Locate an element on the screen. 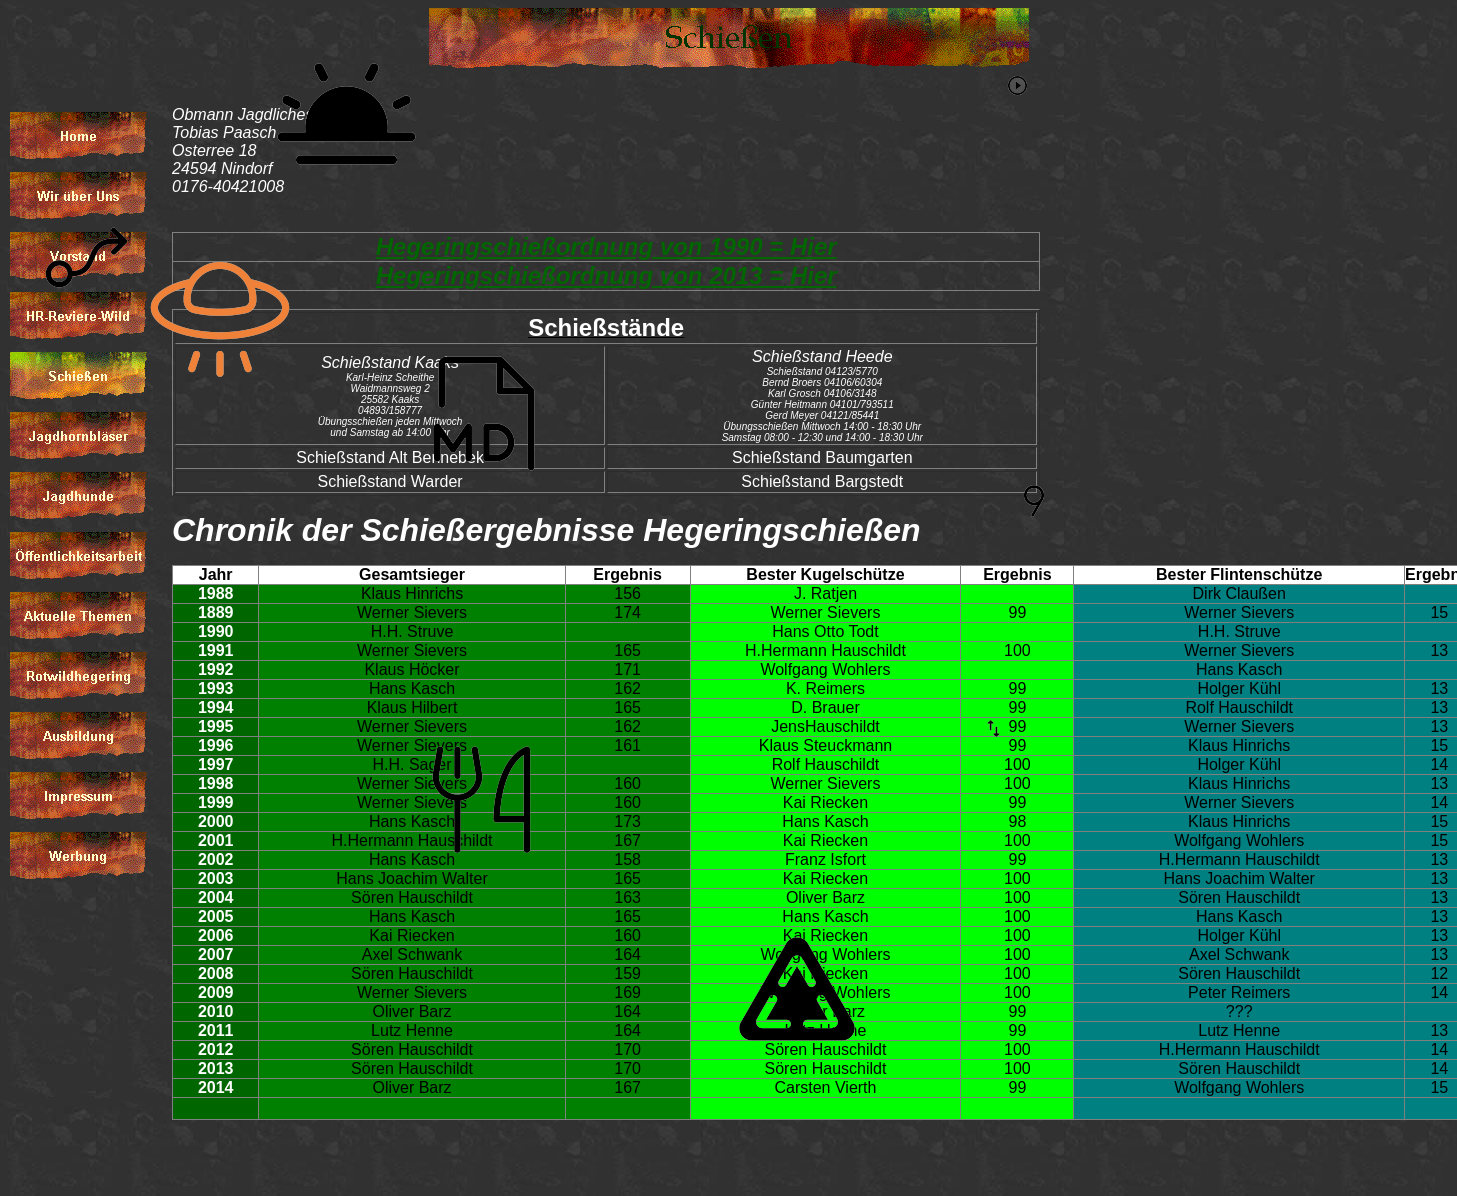  access food and dining options is located at coordinates (483, 797).